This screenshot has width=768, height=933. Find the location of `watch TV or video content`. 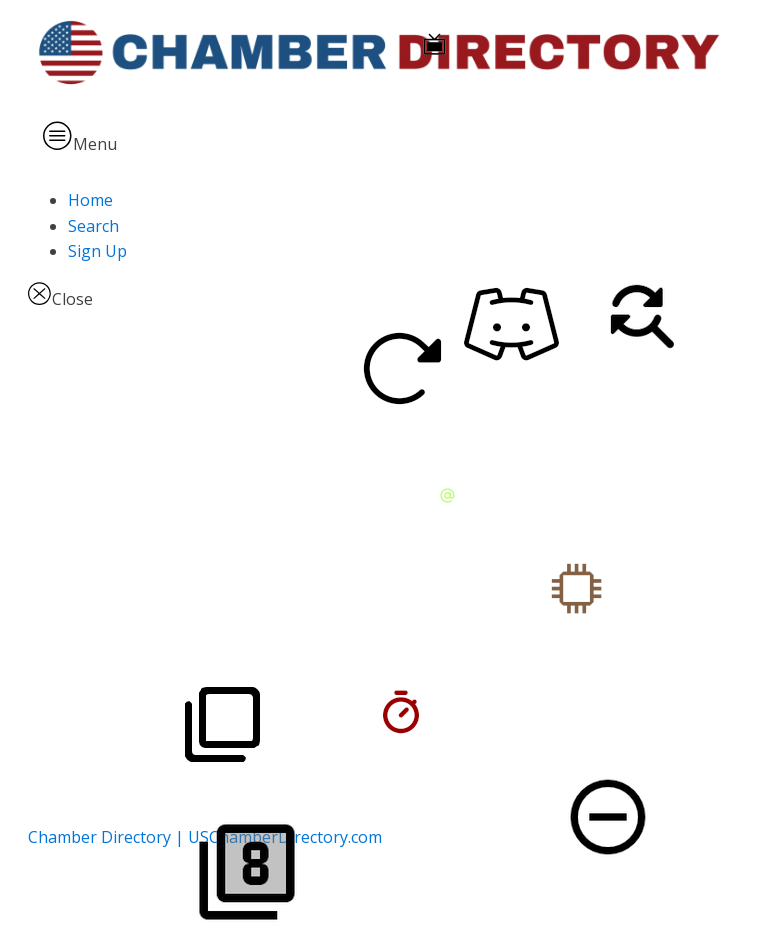

watch TV or video content is located at coordinates (434, 45).